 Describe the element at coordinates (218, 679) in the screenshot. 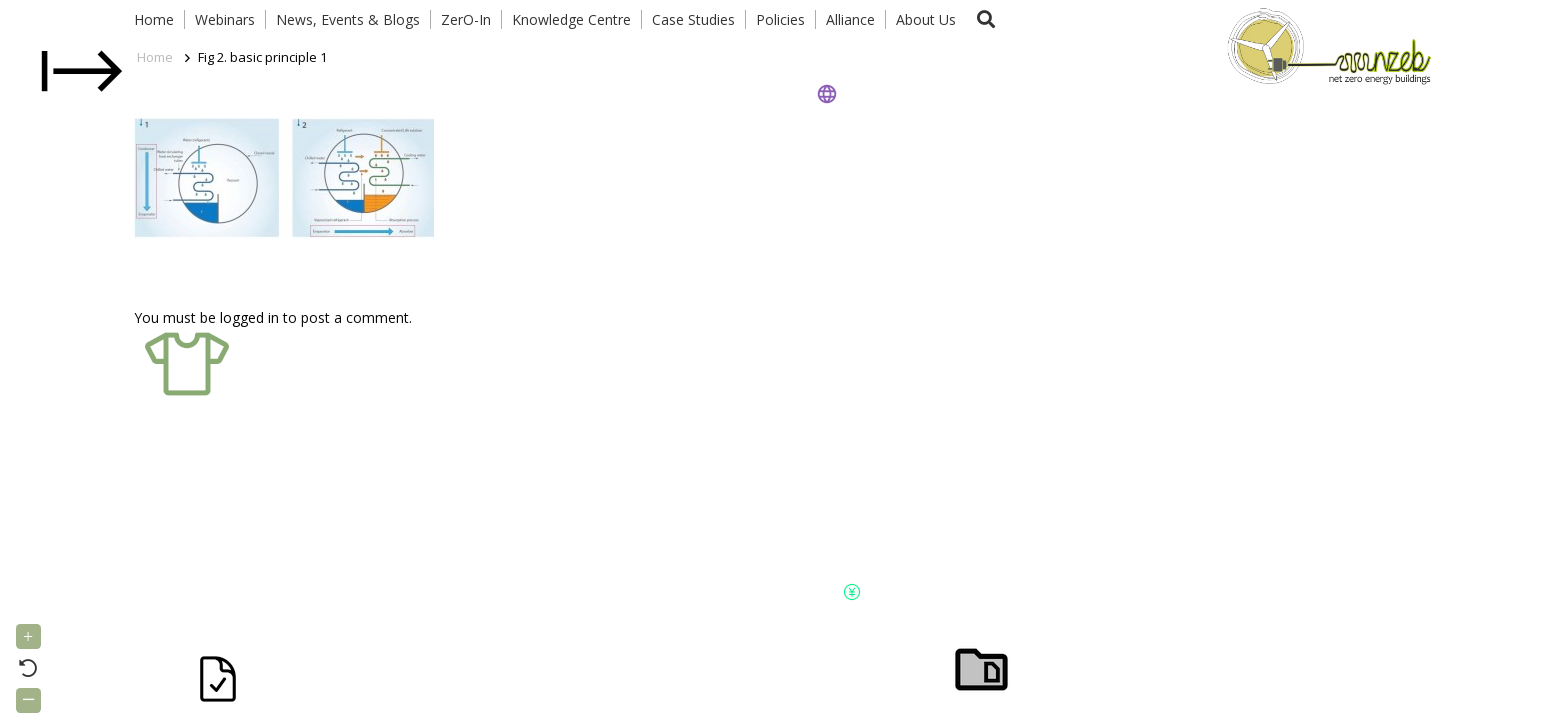

I see `document successfully verified or approved` at that location.